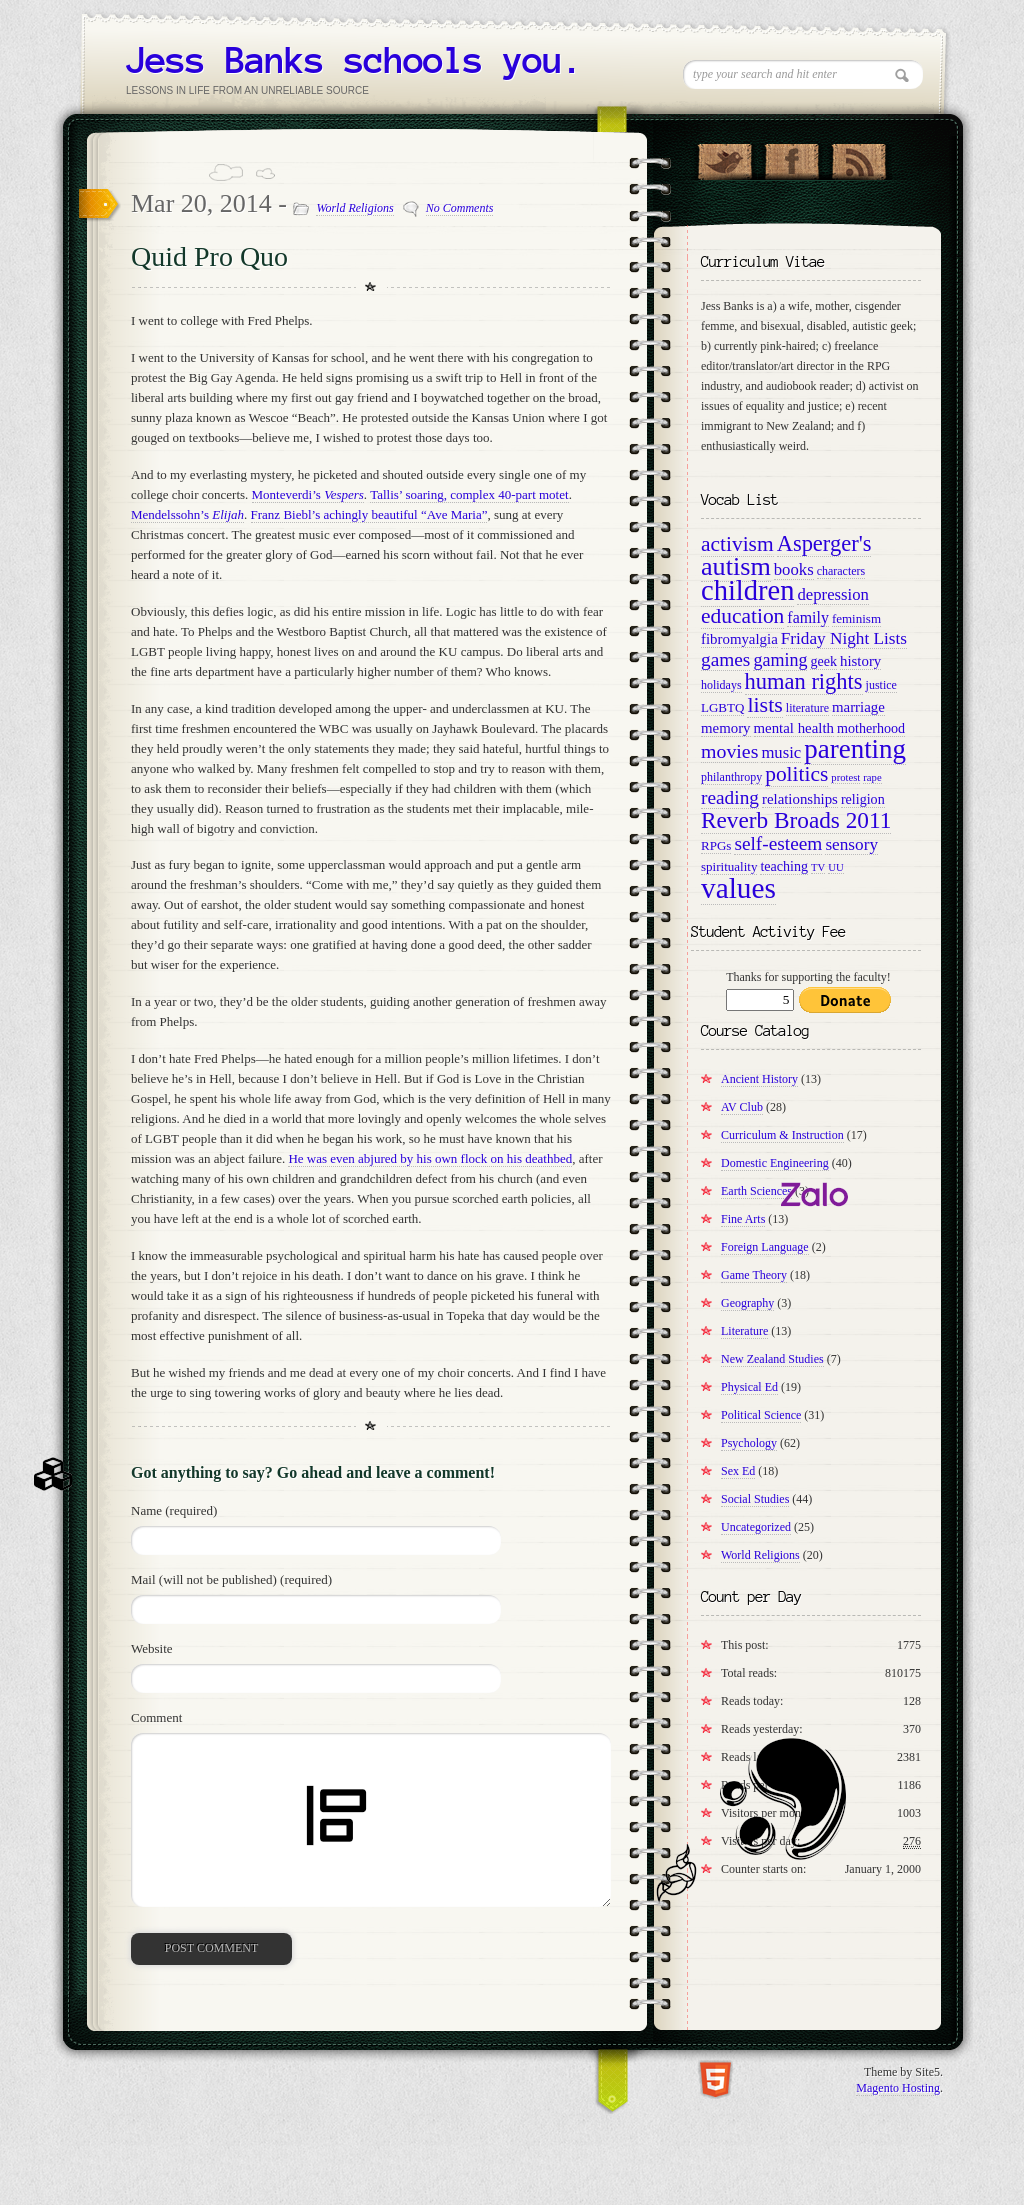 The image size is (1024, 2205). What do you see at coordinates (783, 1799) in the screenshot?
I see `mercurial version control system logo` at bounding box center [783, 1799].